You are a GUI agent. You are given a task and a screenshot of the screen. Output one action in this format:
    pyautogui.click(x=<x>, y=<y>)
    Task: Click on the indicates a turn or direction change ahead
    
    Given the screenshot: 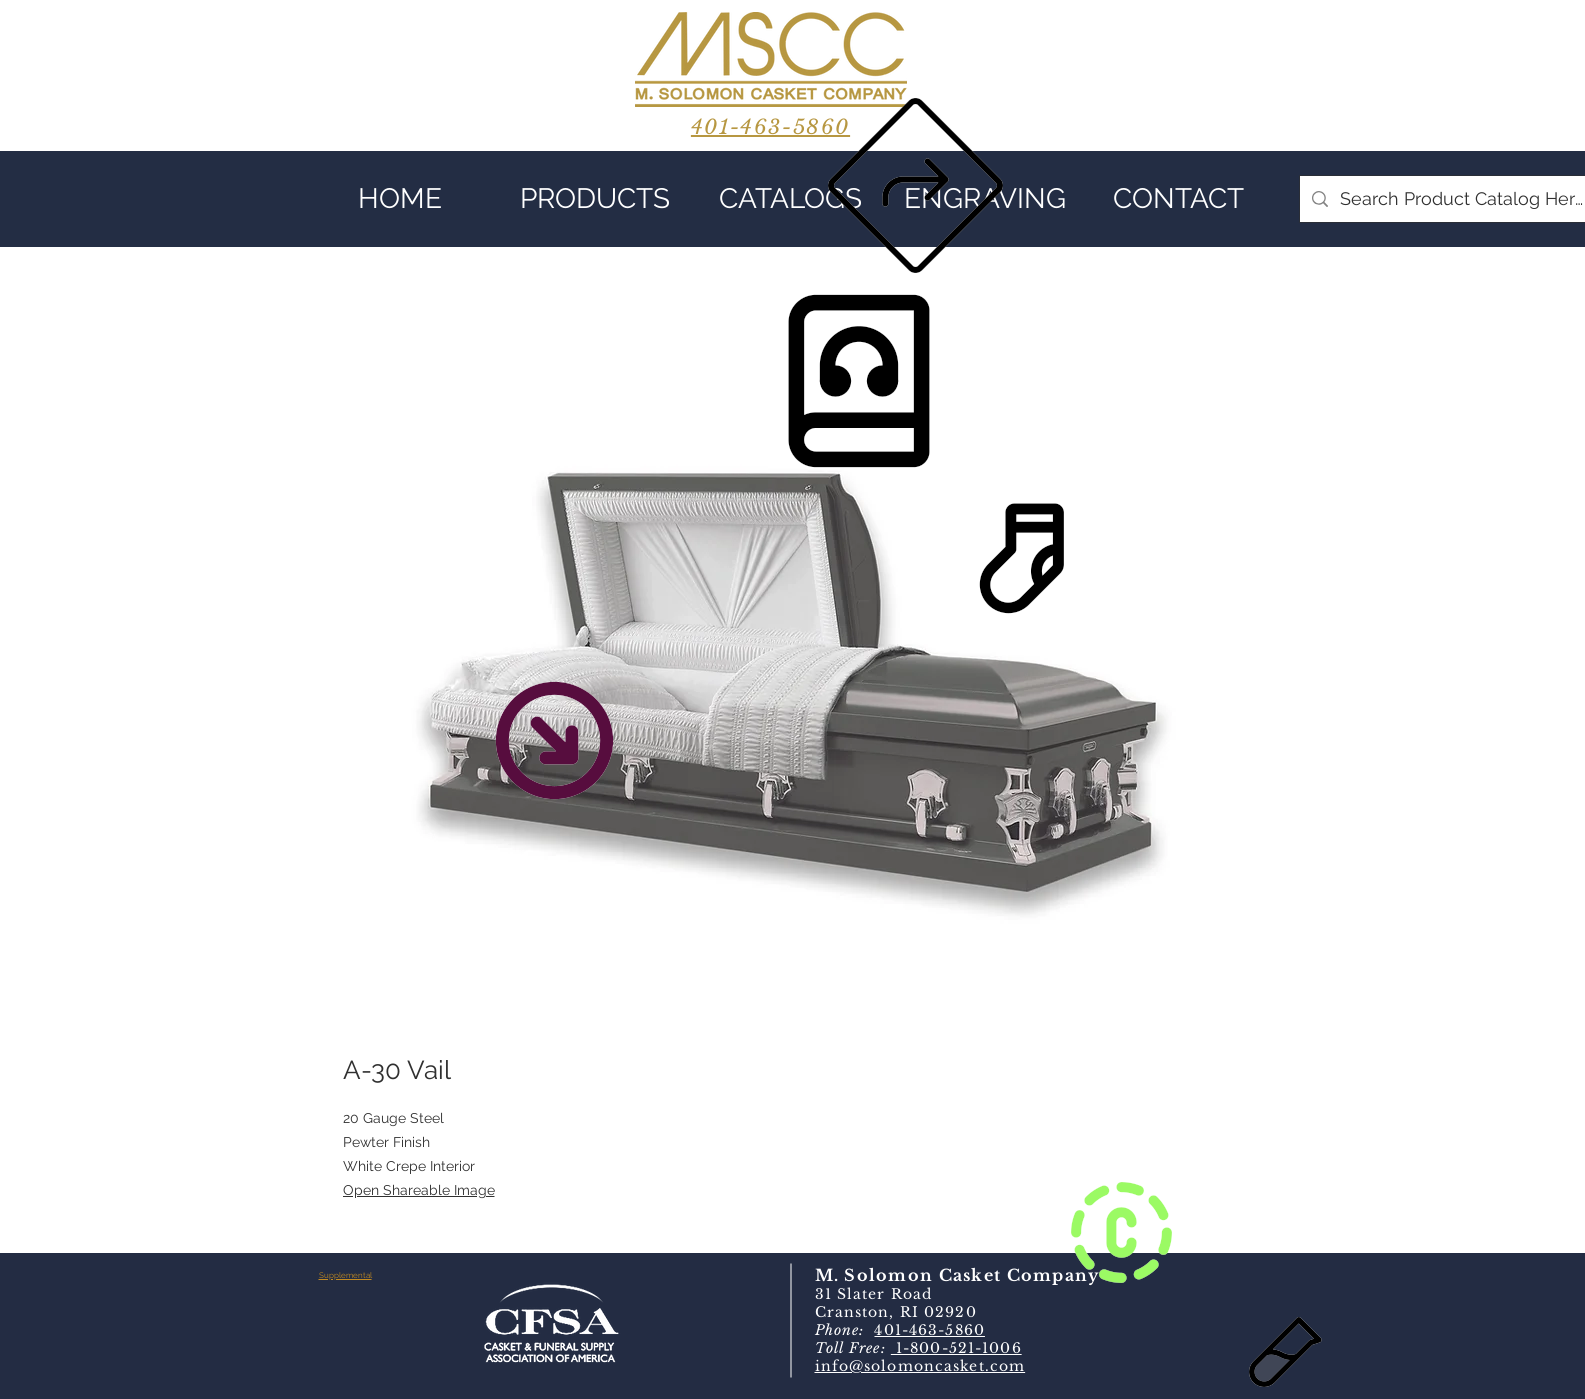 What is the action you would take?
    pyautogui.click(x=915, y=185)
    